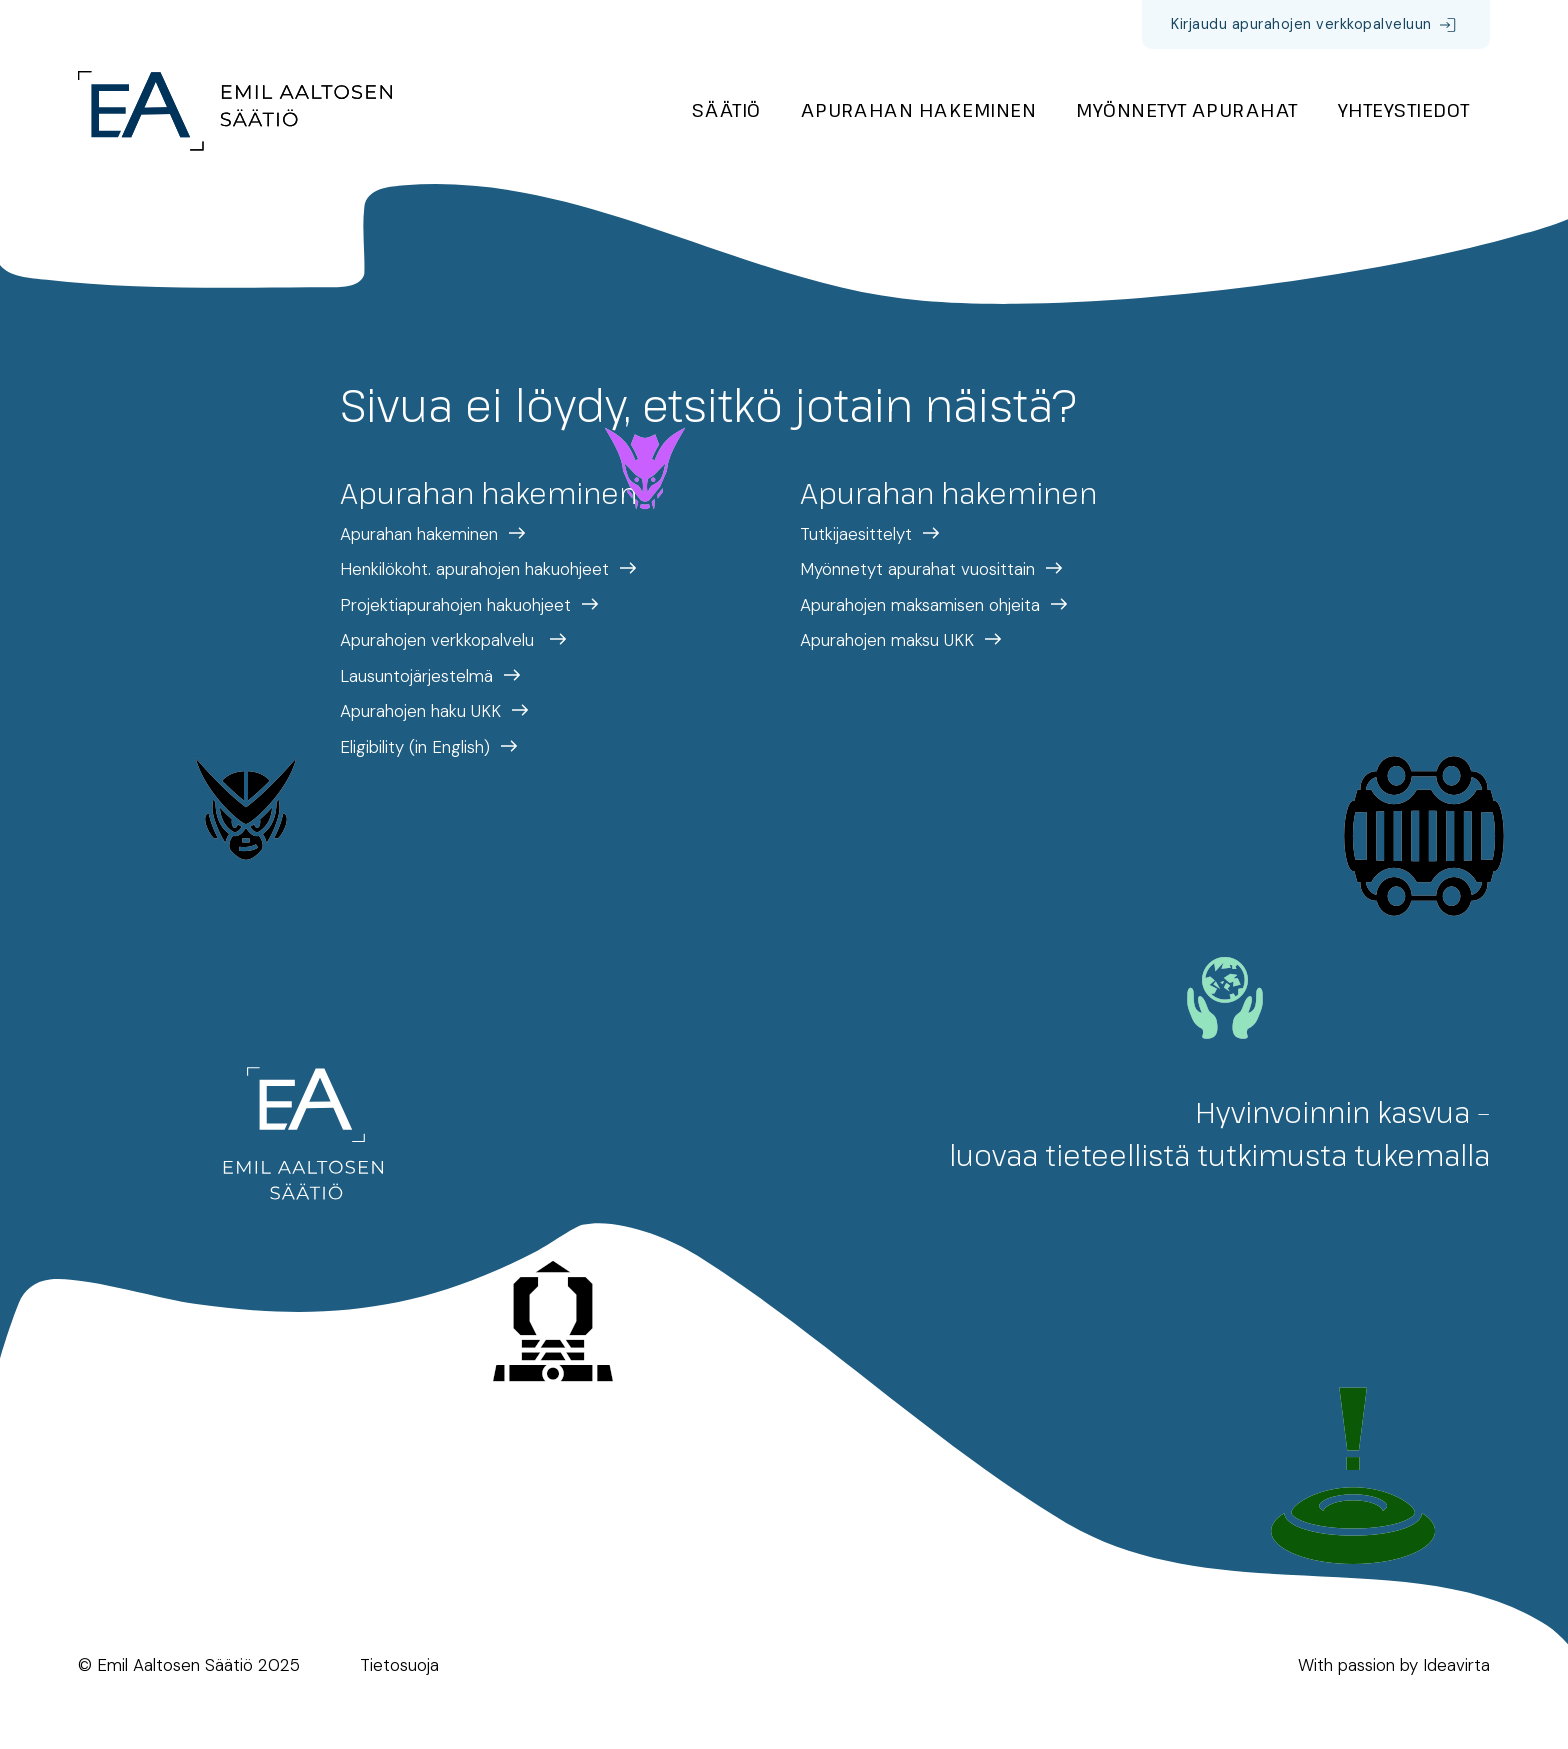  I want to click on indicates a hazard or dangerous area in gameplay, so click(1351, 1474).